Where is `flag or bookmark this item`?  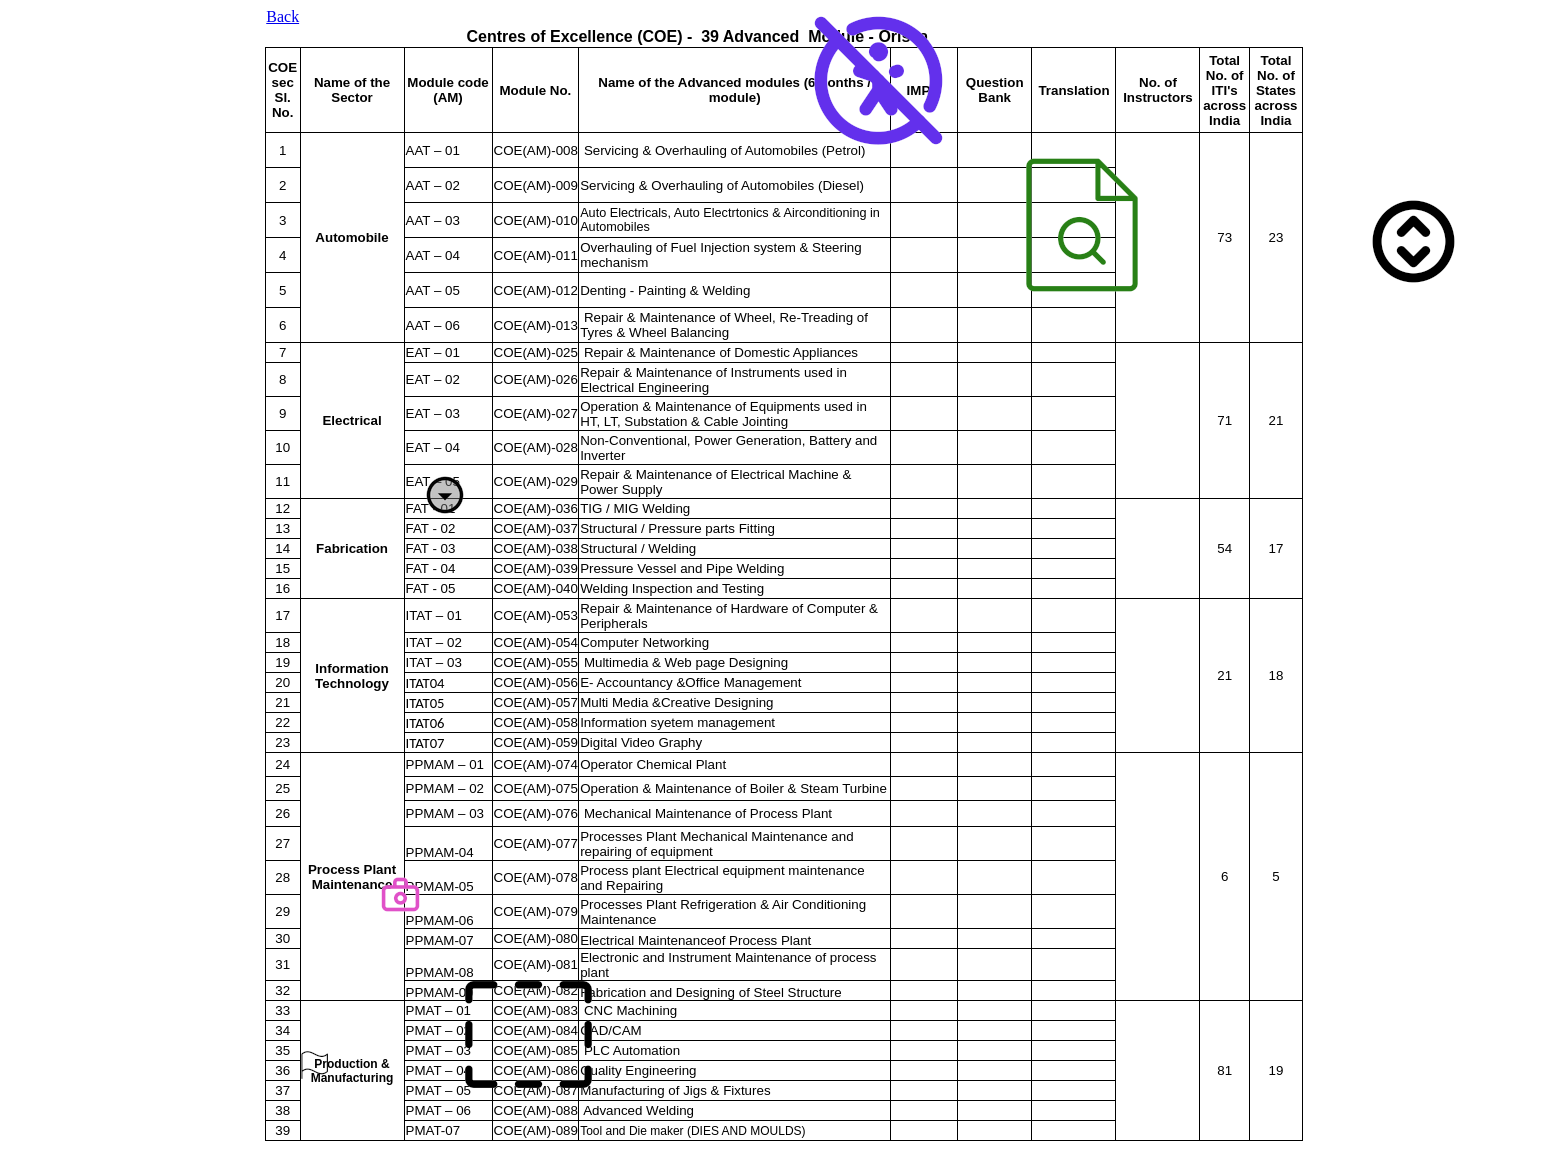
flag or bookmark this item is located at coordinates (313, 1064).